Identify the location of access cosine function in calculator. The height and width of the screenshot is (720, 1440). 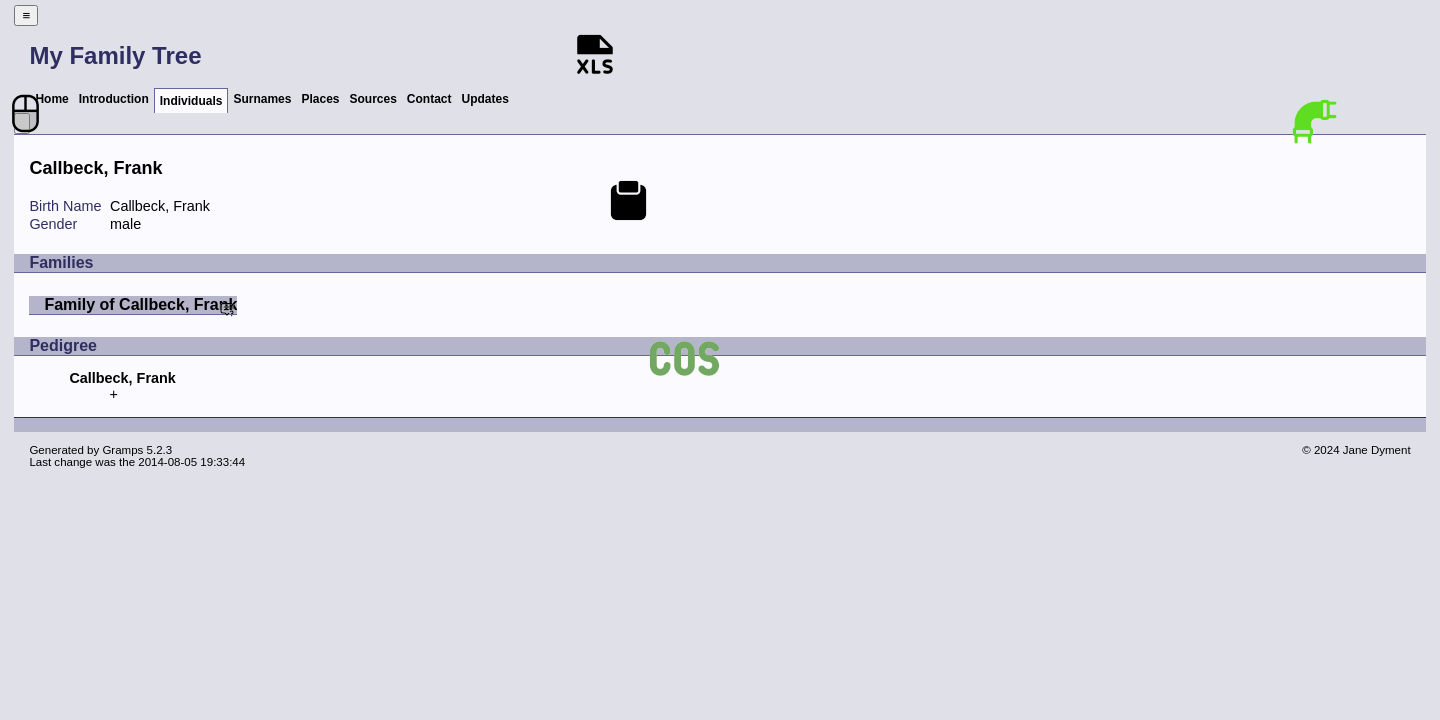
(684, 358).